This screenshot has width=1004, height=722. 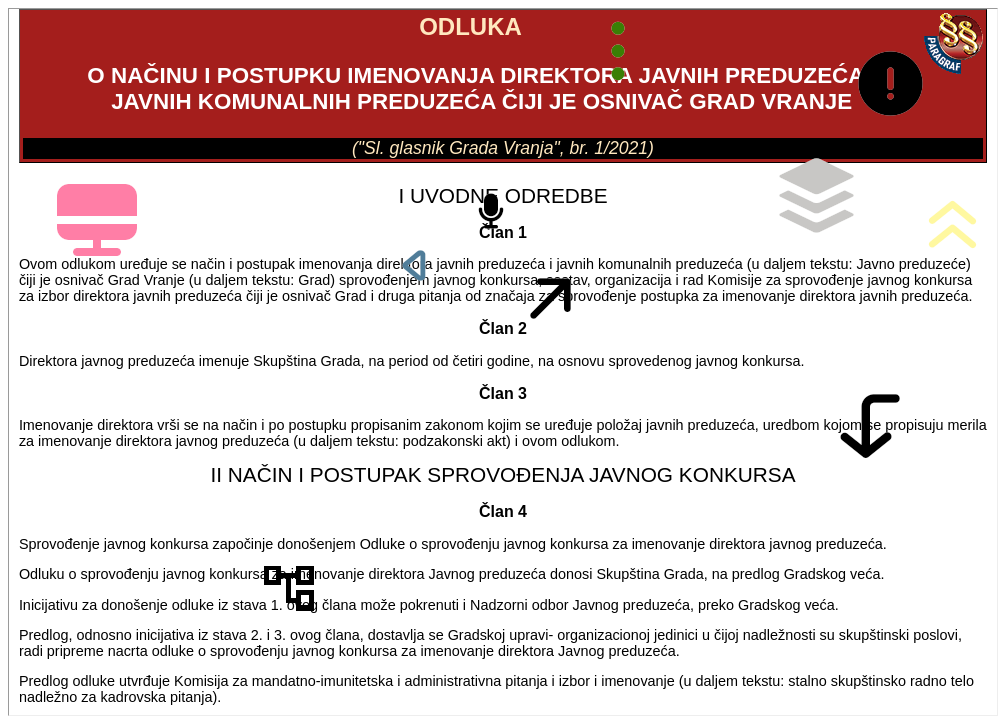 What do you see at coordinates (550, 298) in the screenshot?
I see `open link in new tab or window` at bounding box center [550, 298].